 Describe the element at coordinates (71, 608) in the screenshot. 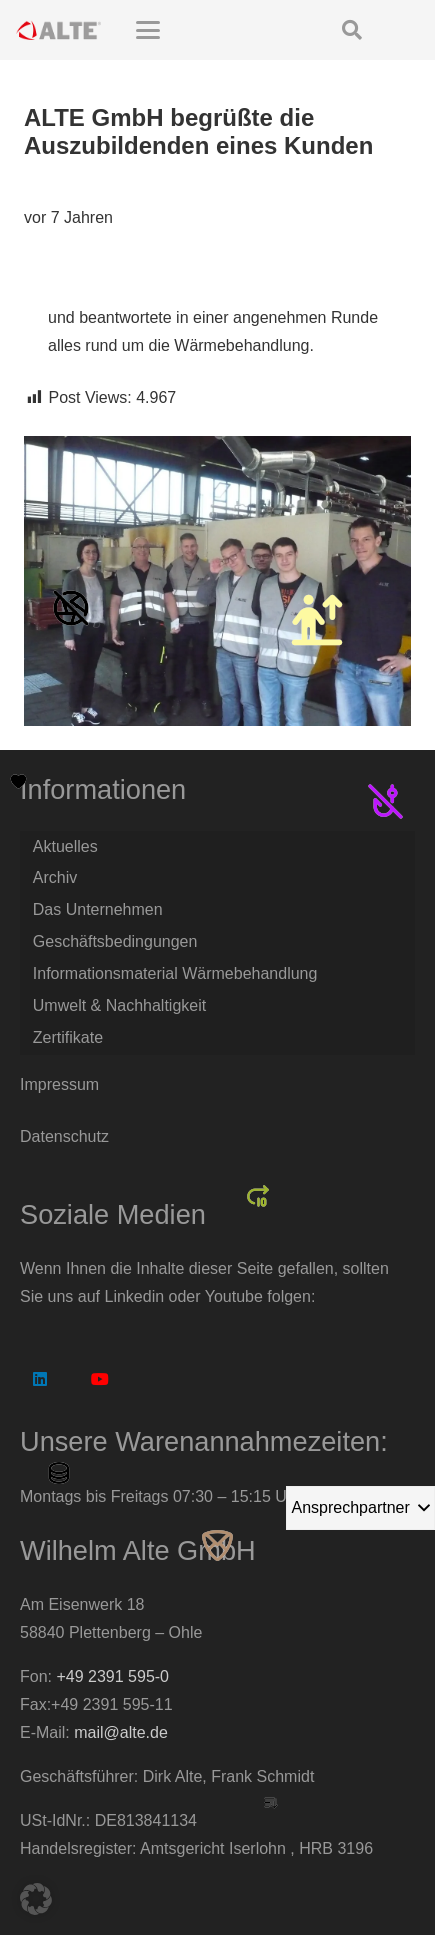

I see `camera aperture disabled` at that location.